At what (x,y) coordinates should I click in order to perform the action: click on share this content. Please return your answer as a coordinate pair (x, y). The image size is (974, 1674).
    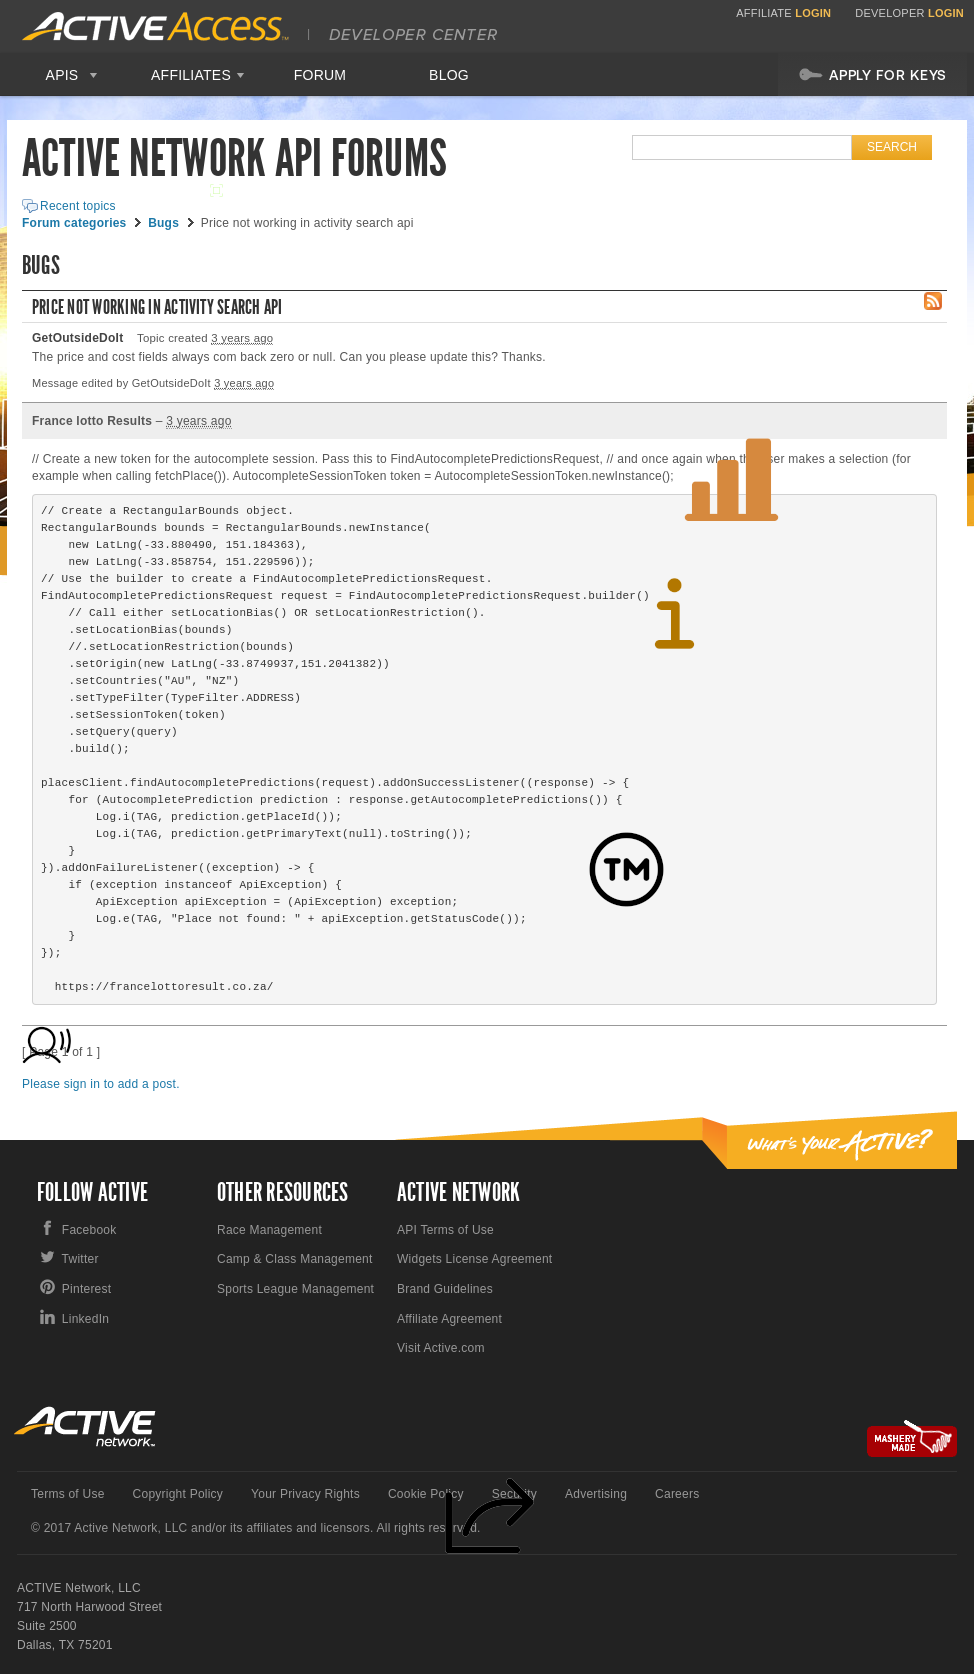
    Looking at the image, I should click on (489, 1512).